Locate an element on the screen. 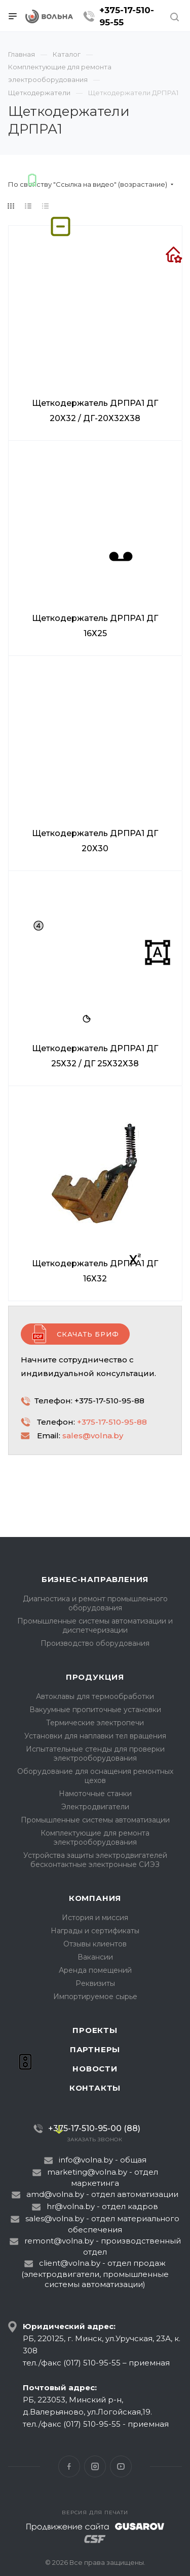  format or edit text box properties is located at coordinates (158, 952).